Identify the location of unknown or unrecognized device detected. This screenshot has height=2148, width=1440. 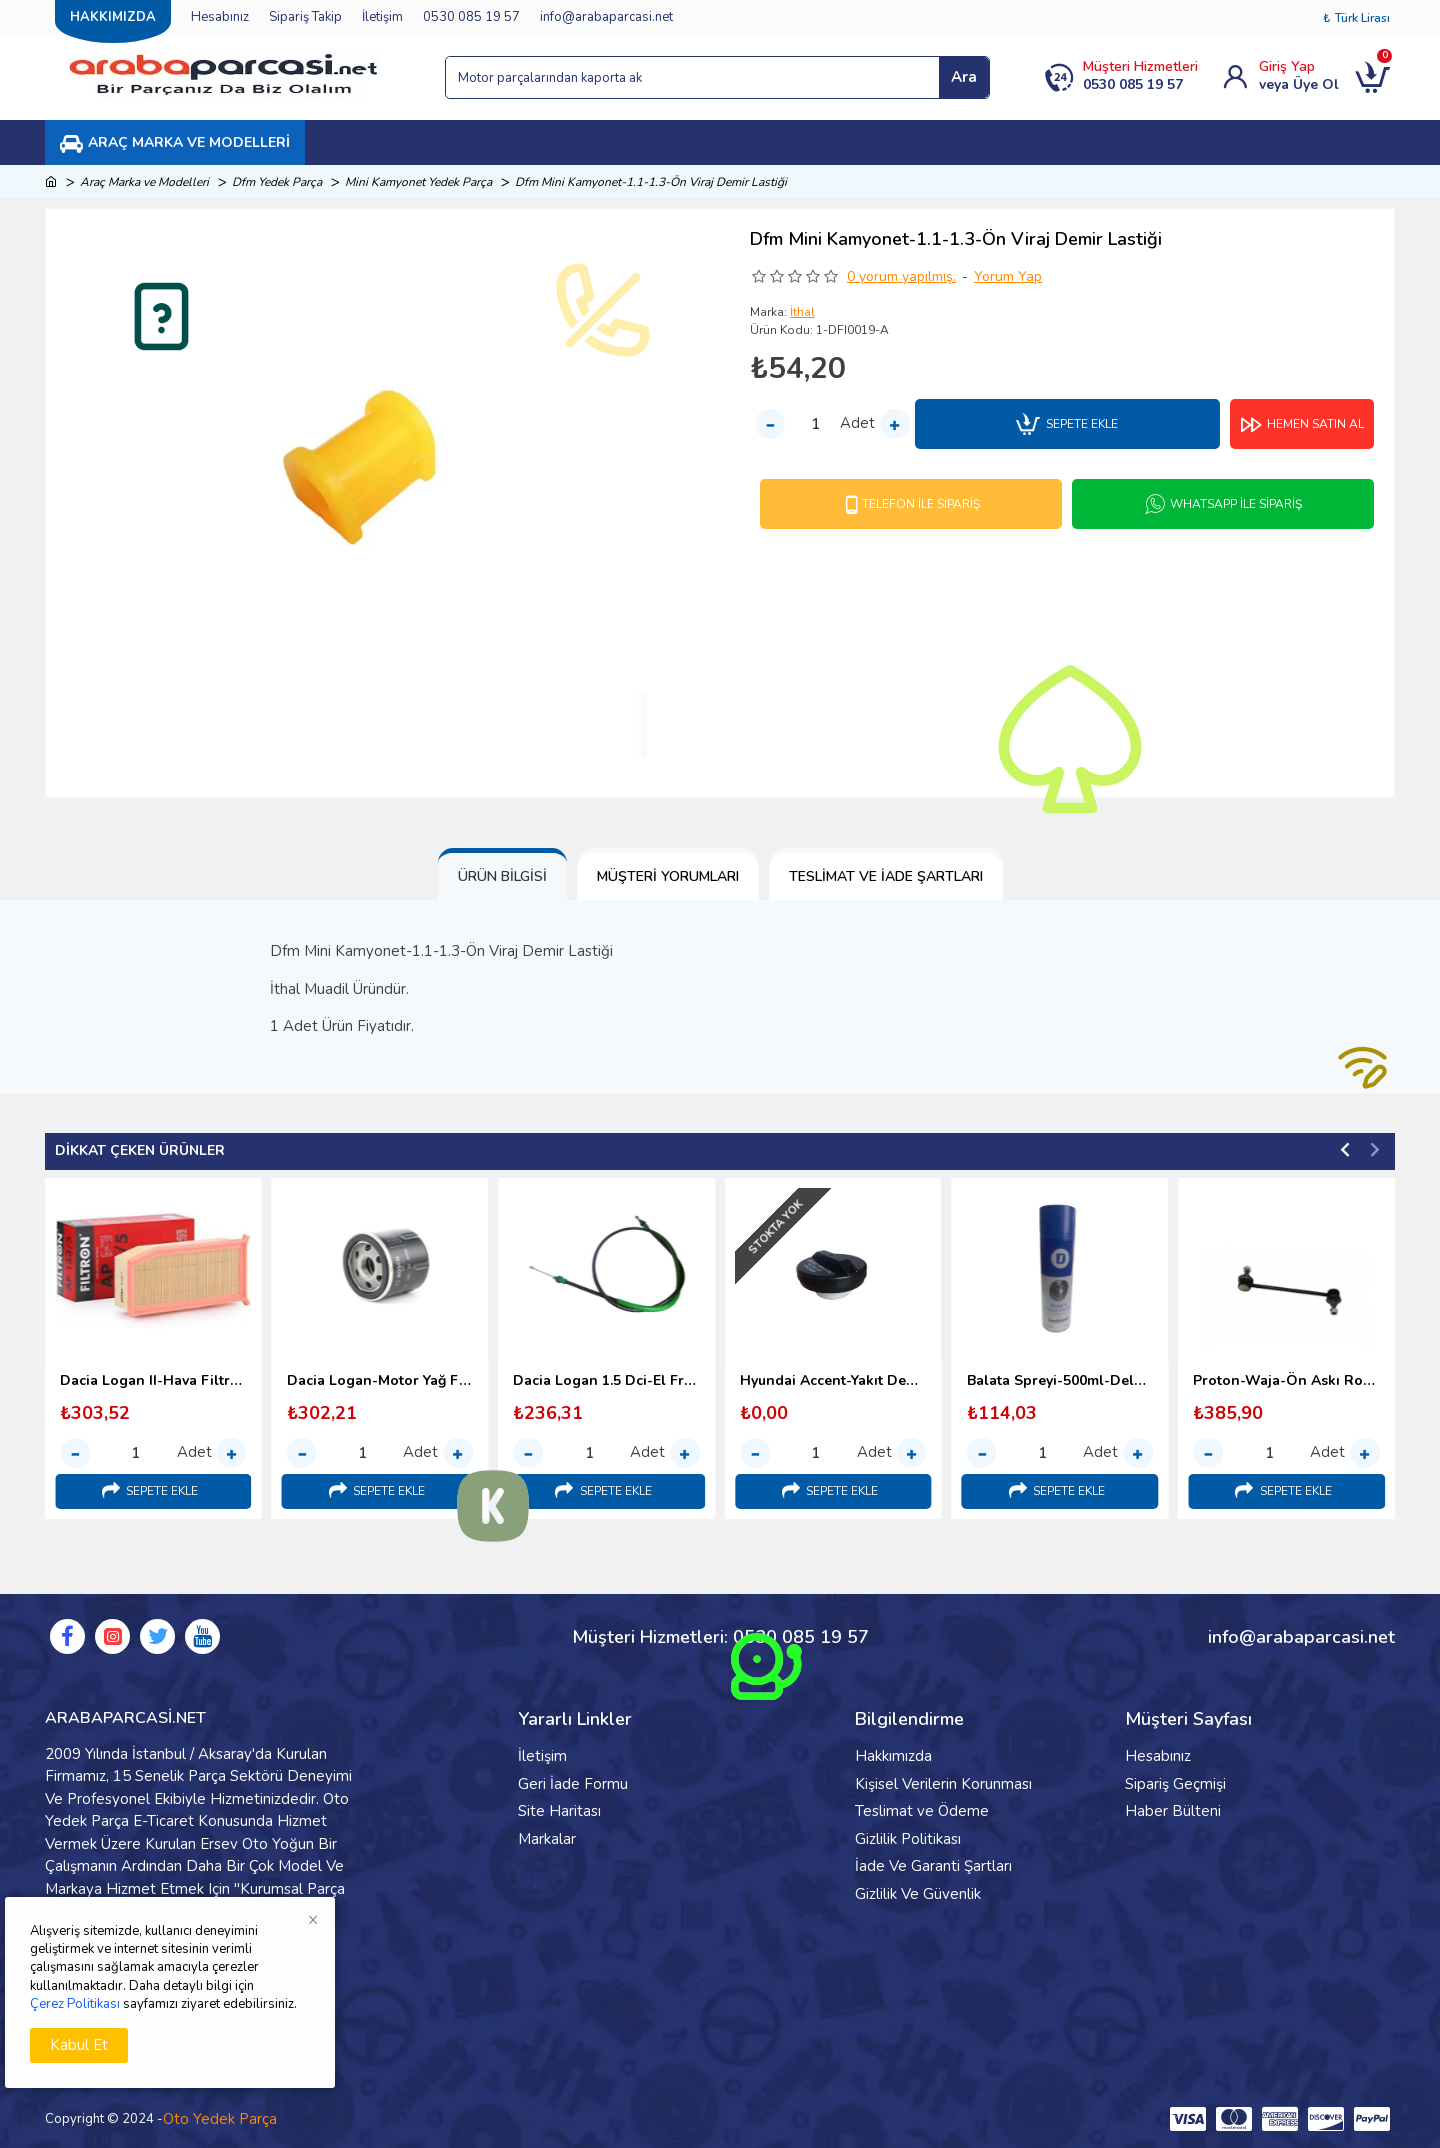
(161, 316).